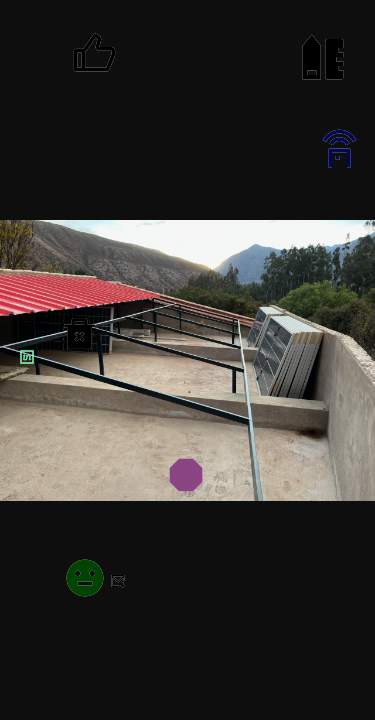 Image resolution: width=375 pixels, height=720 pixels. Describe the element at coordinates (27, 357) in the screenshot. I see `open InVision app` at that location.